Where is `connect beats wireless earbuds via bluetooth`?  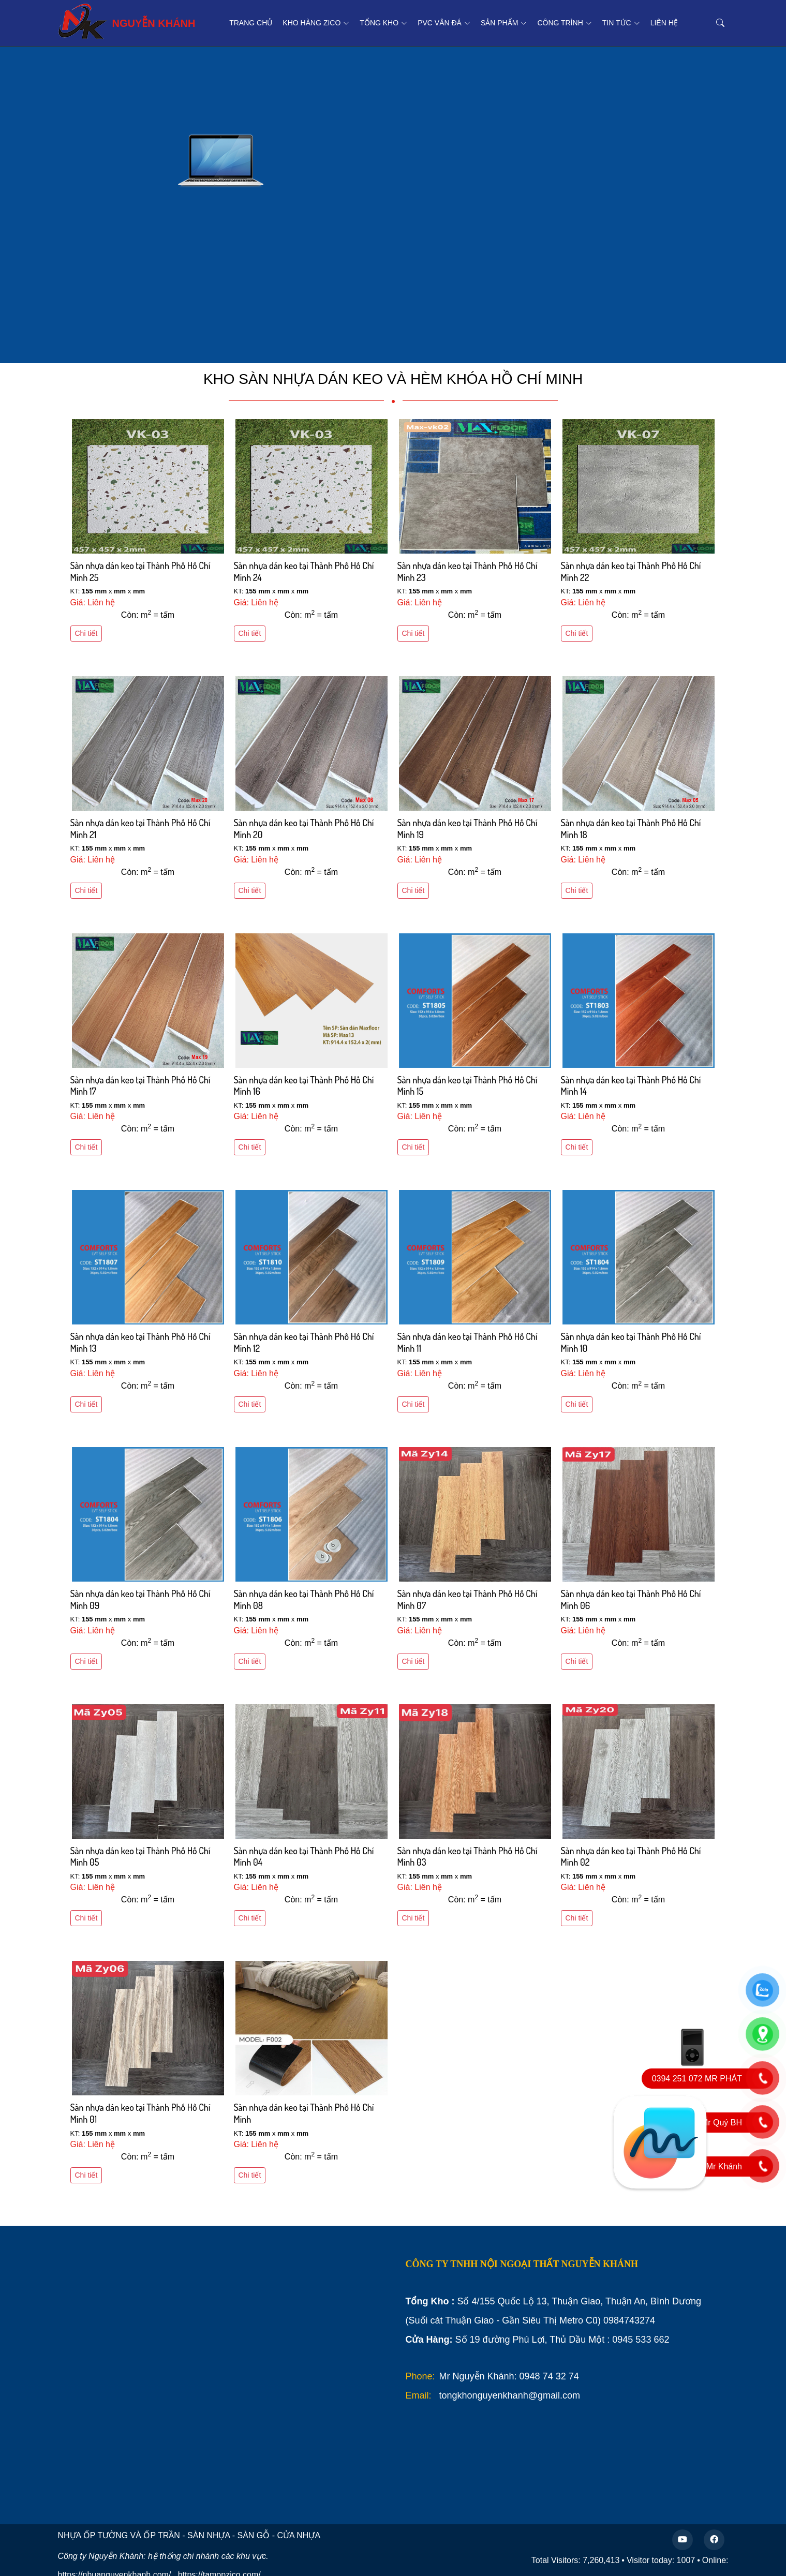
connect beats wireless earbuds via bluetooth is located at coordinates (328, 1551).